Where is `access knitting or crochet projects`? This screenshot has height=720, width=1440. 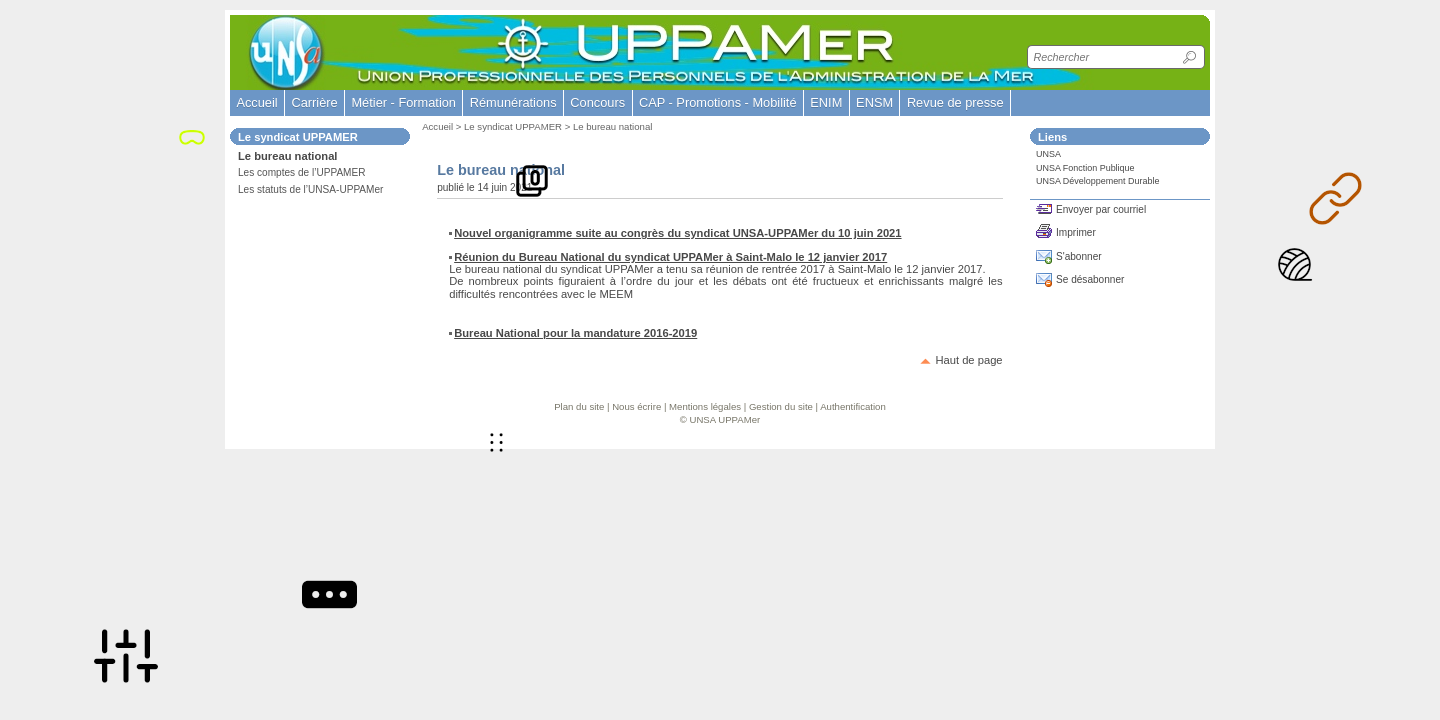 access knitting or crochet projects is located at coordinates (1294, 264).